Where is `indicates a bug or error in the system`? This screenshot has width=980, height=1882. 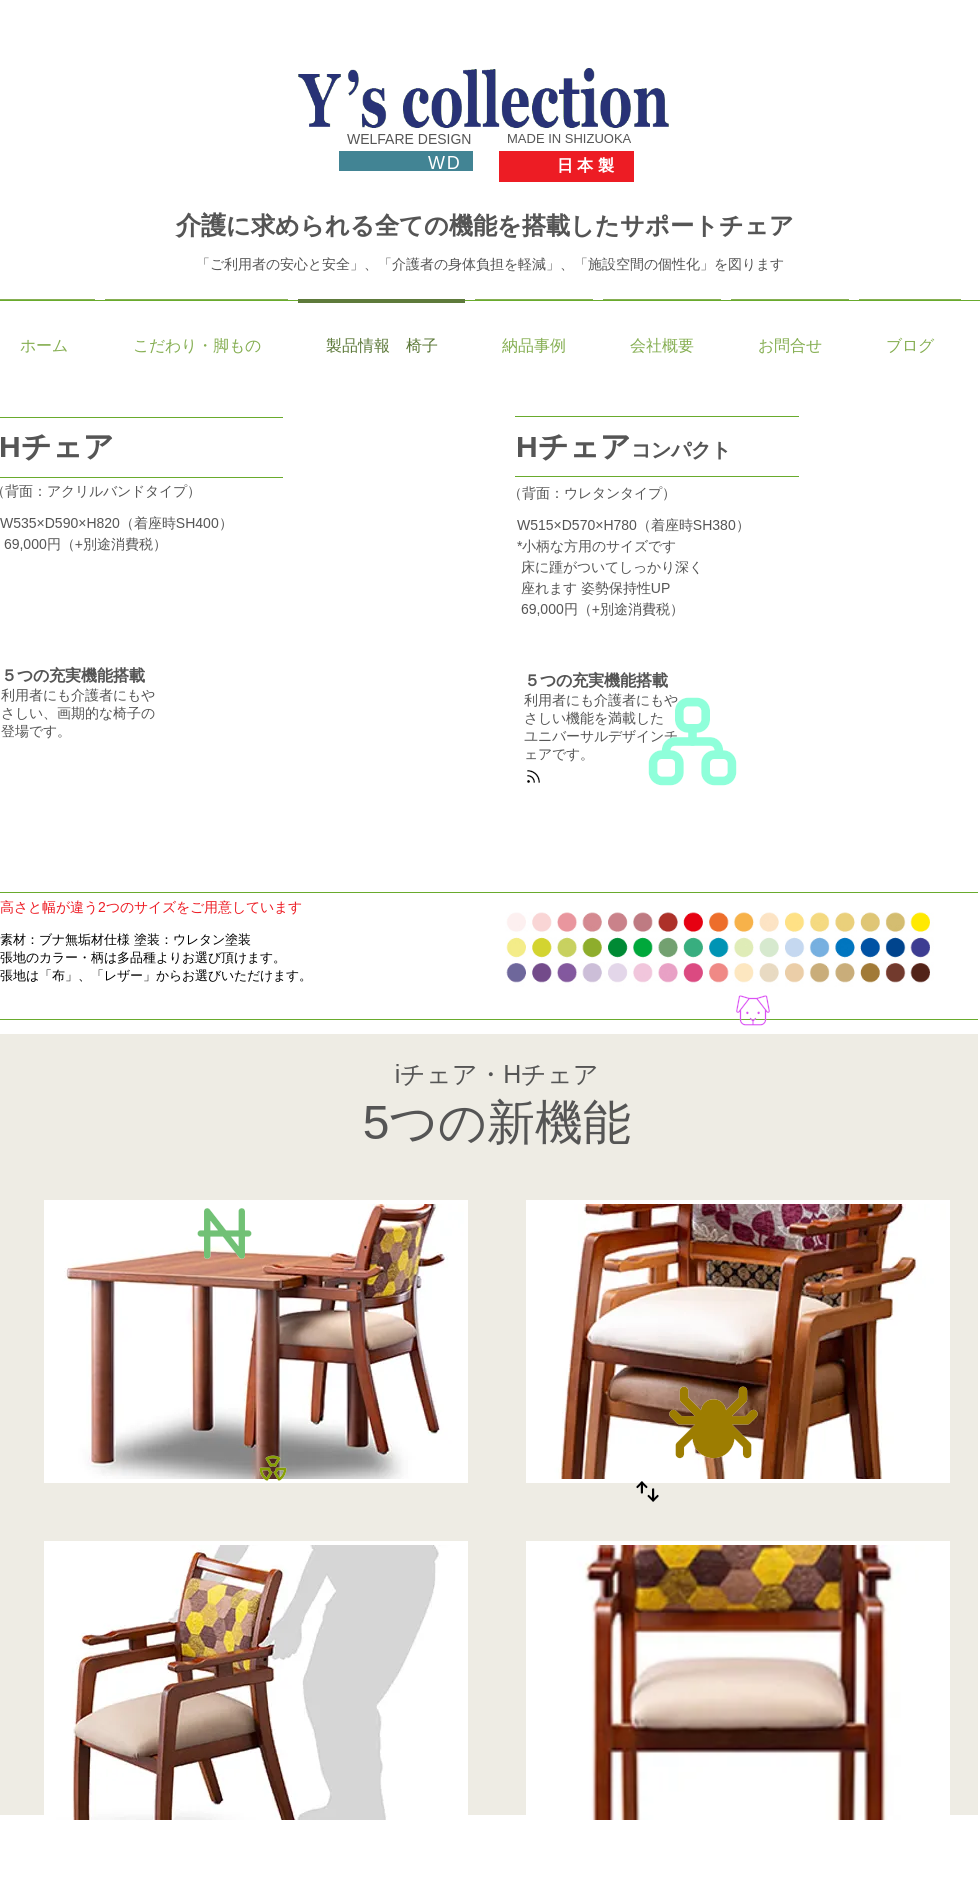 indicates a bug or error in the system is located at coordinates (713, 1424).